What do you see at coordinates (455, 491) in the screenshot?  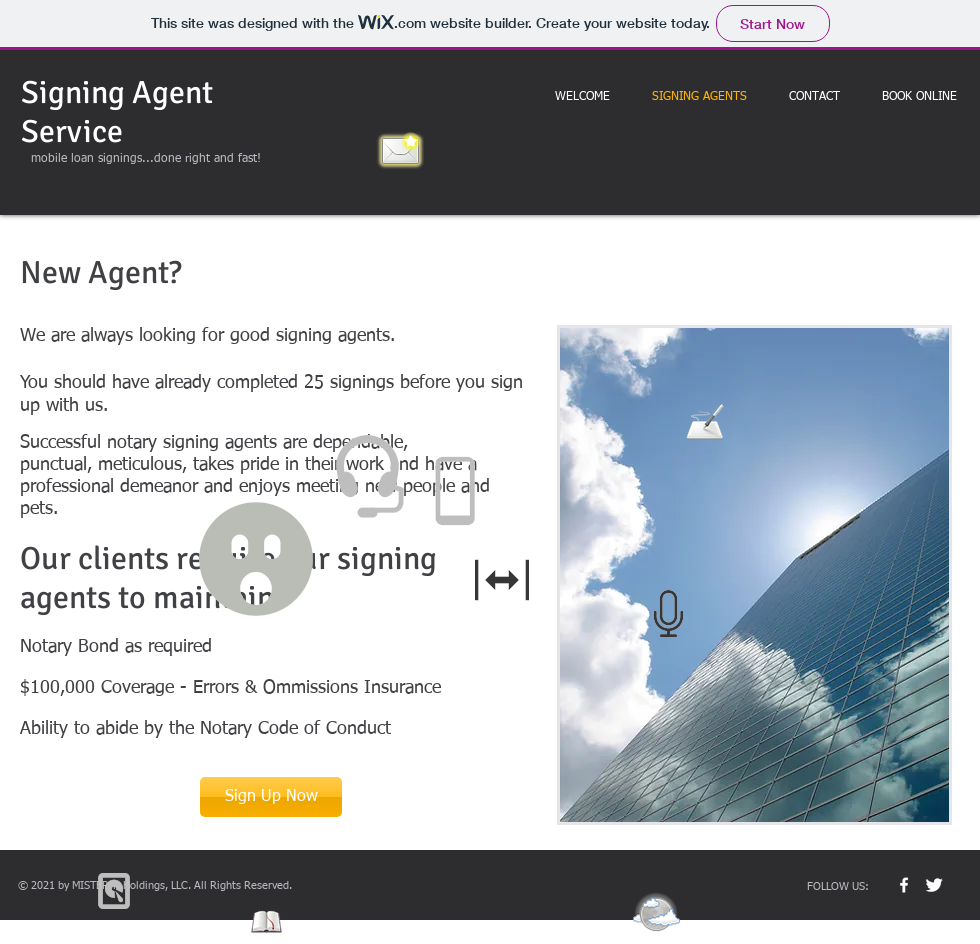 I see `indicates a connected iPod touch device` at bounding box center [455, 491].